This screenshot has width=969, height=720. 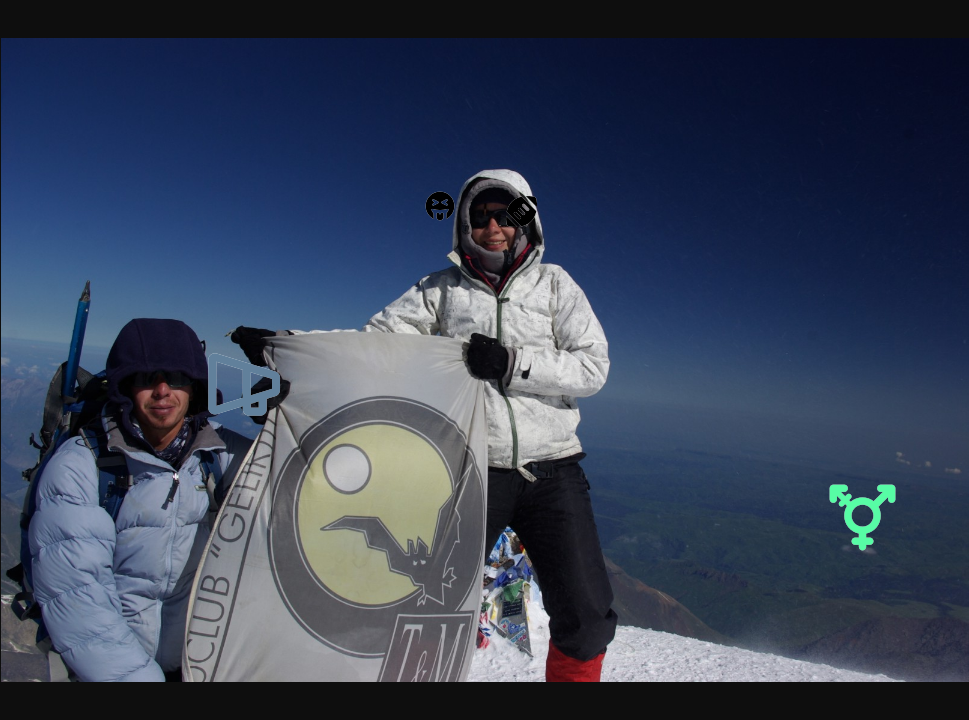 I want to click on access football or american sports content, so click(x=521, y=211).